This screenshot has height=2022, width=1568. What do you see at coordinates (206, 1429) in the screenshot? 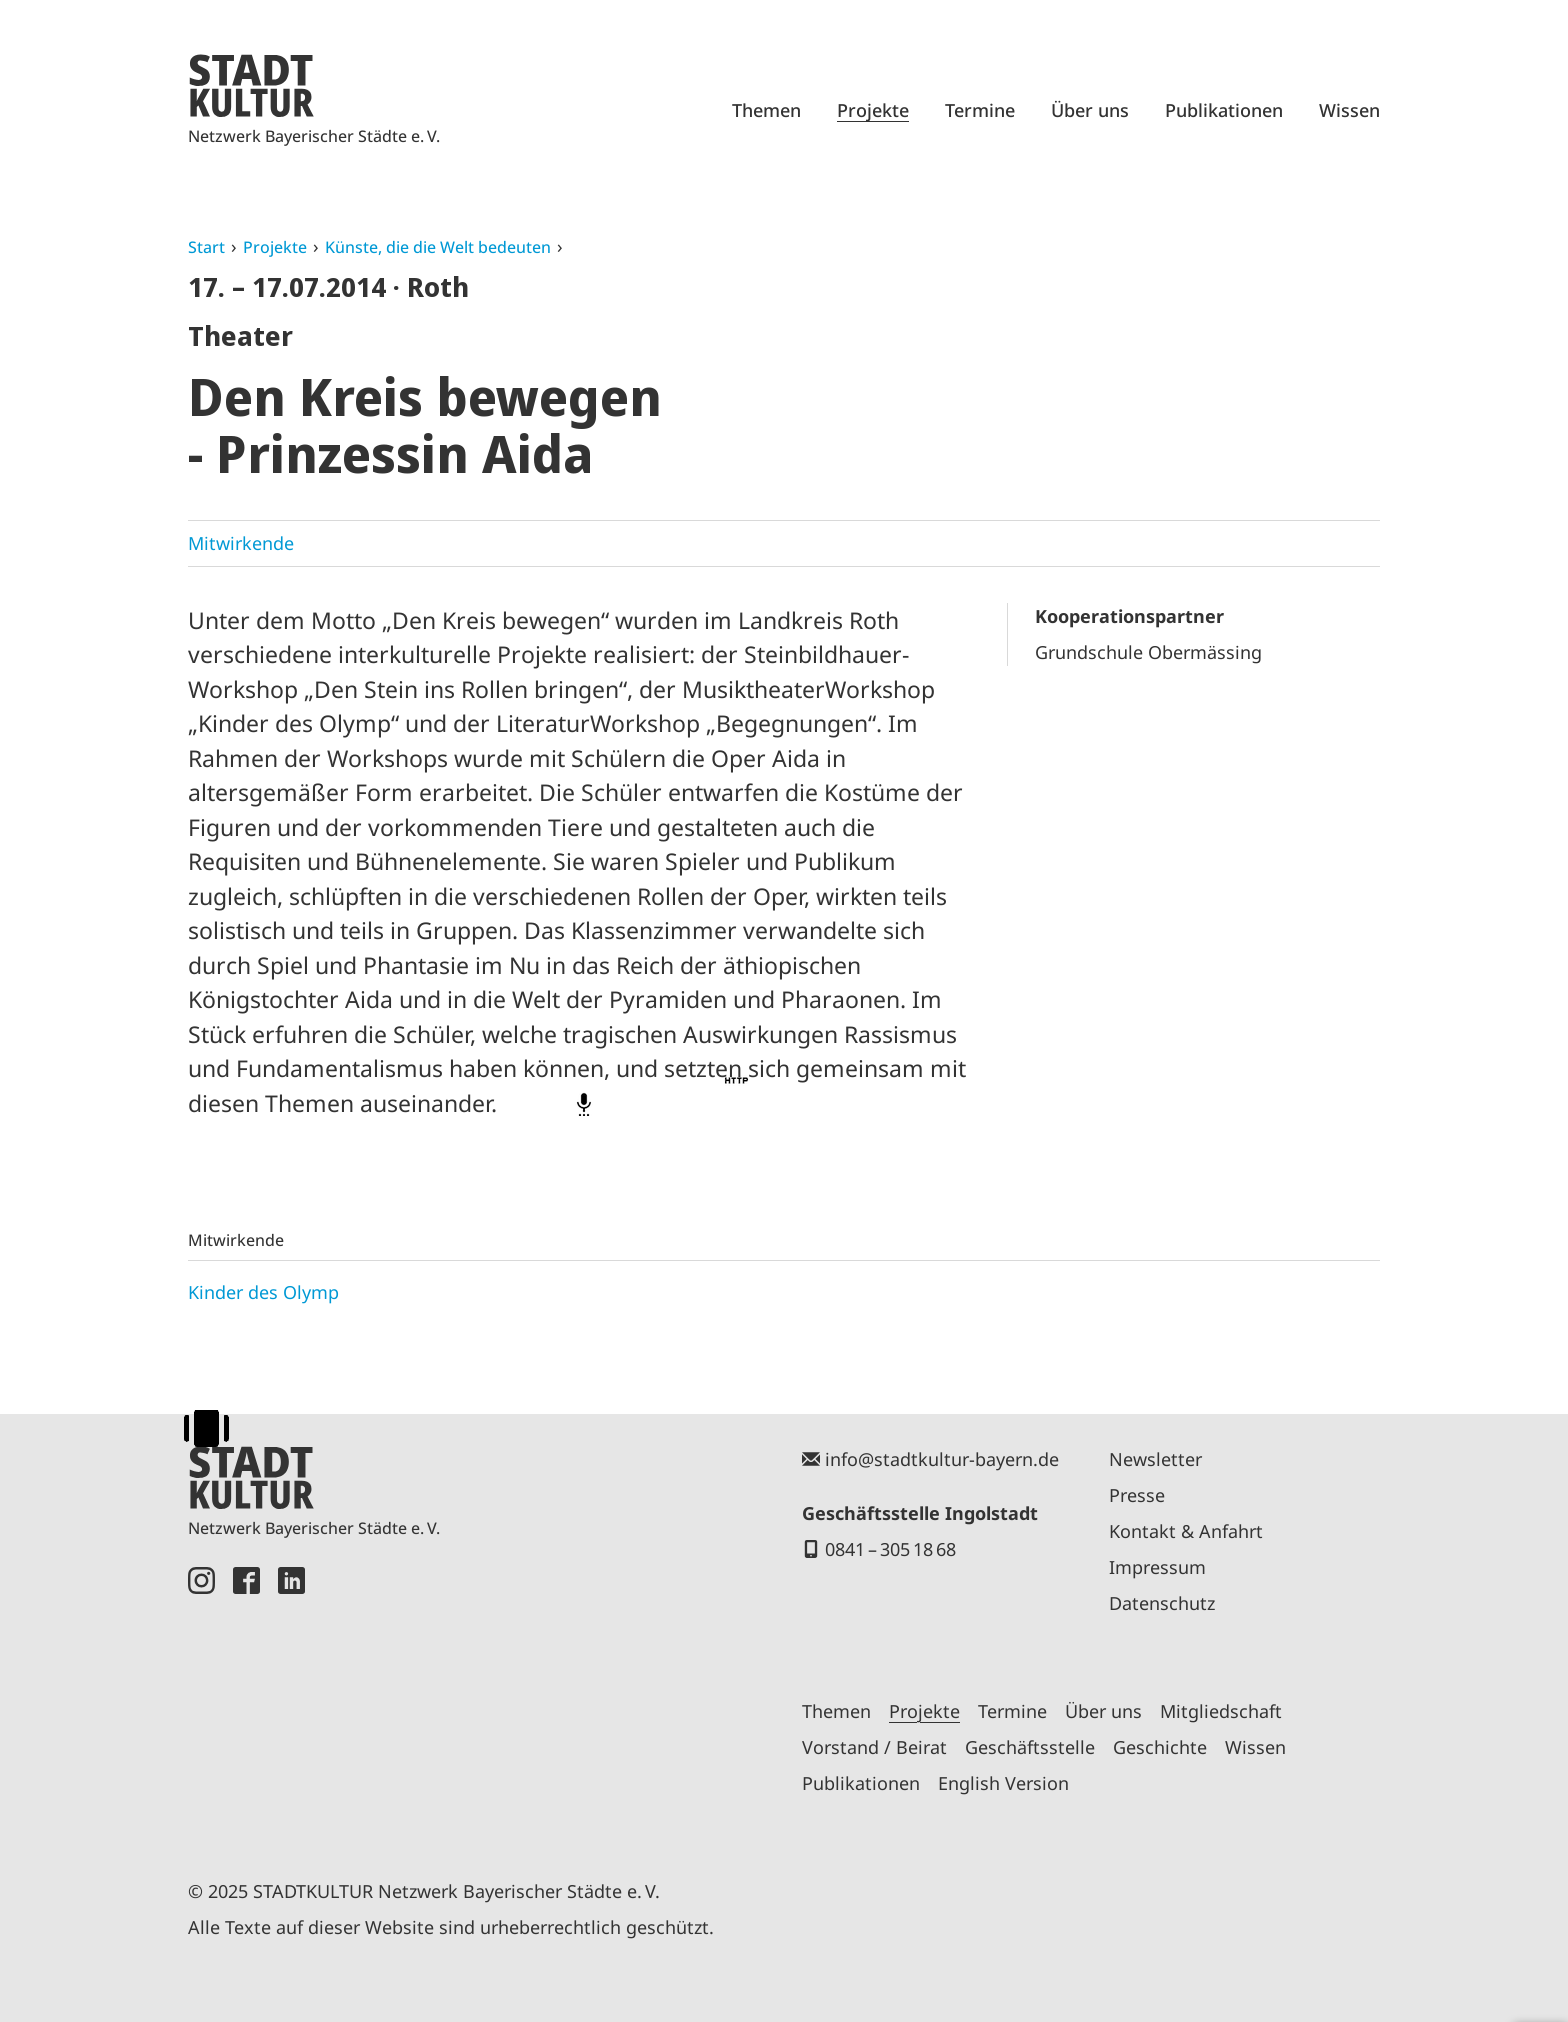
I see `view stories or card-based content` at bounding box center [206, 1429].